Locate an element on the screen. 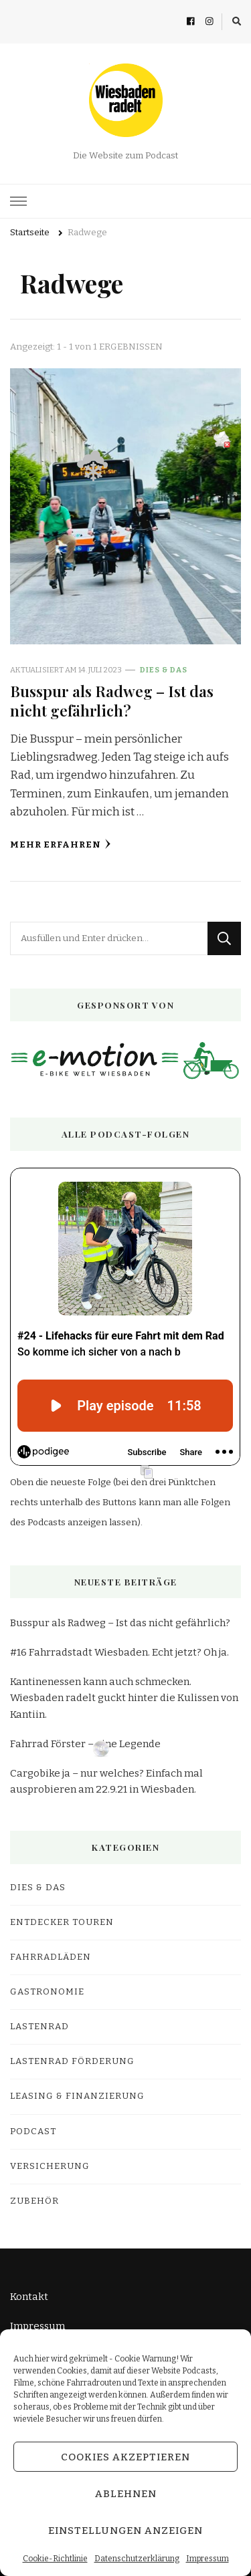  indicates snowy weather conditions is located at coordinates (92, 466).